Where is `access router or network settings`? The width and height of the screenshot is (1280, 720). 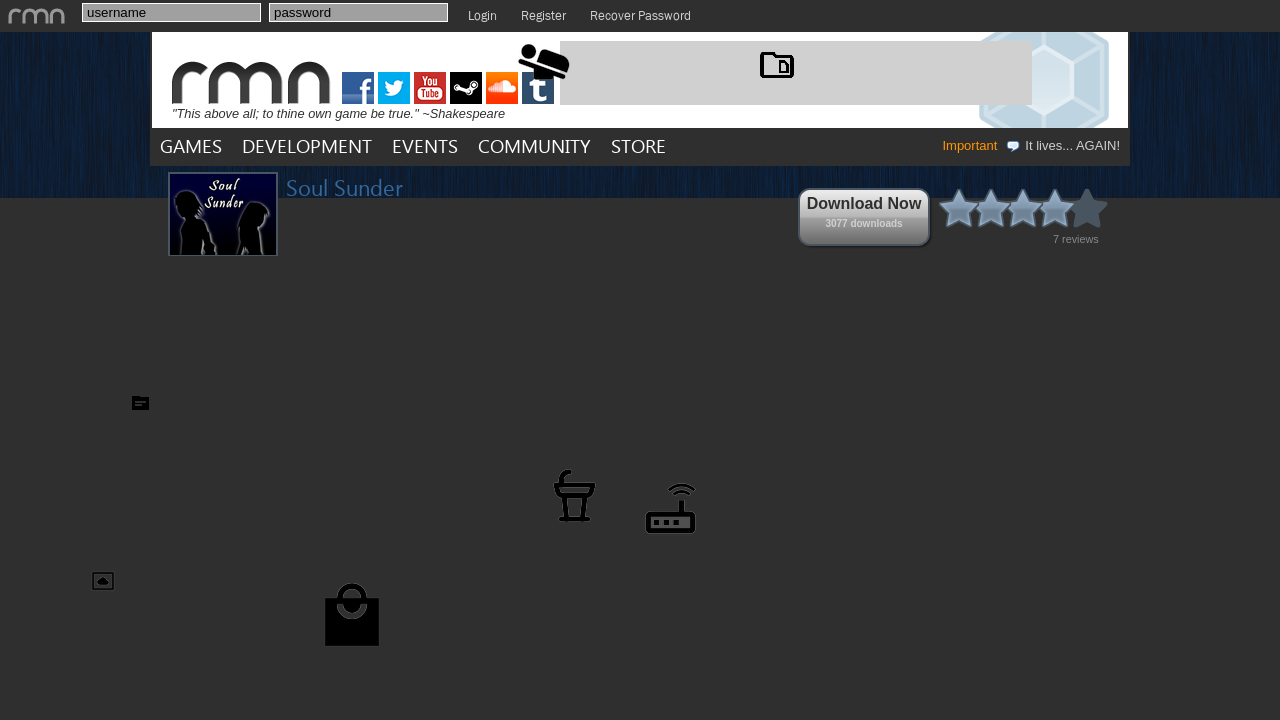 access router or network settings is located at coordinates (670, 508).